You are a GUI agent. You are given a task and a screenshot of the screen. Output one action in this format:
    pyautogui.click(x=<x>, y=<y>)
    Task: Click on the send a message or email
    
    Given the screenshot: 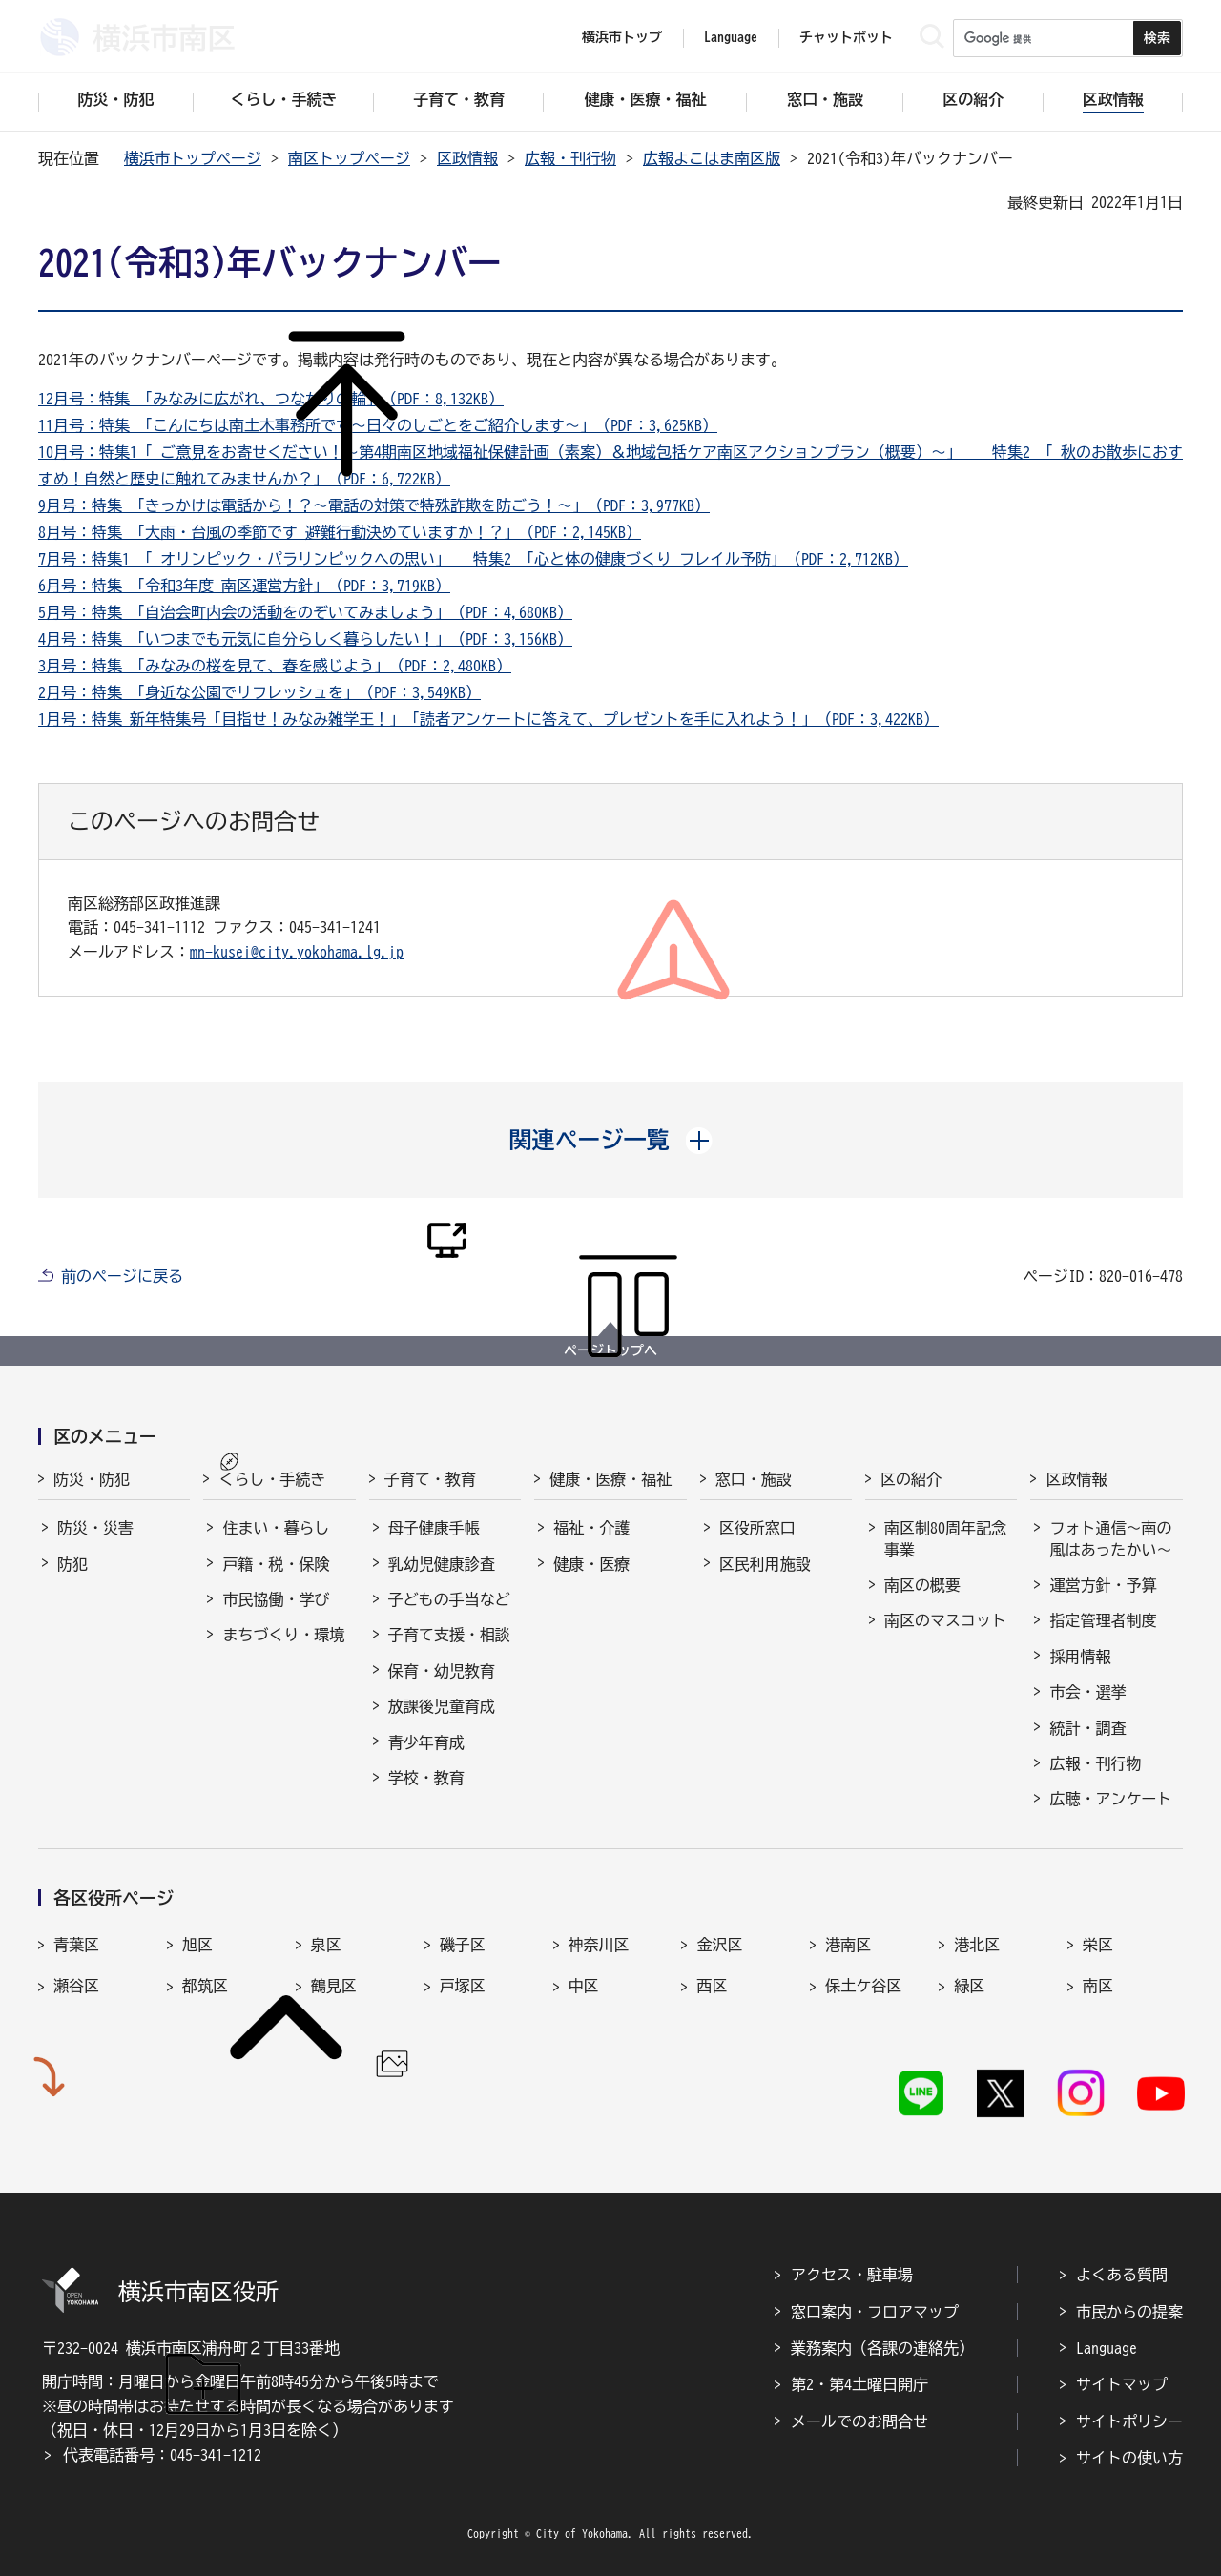 What is the action you would take?
    pyautogui.click(x=673, y=952)
    